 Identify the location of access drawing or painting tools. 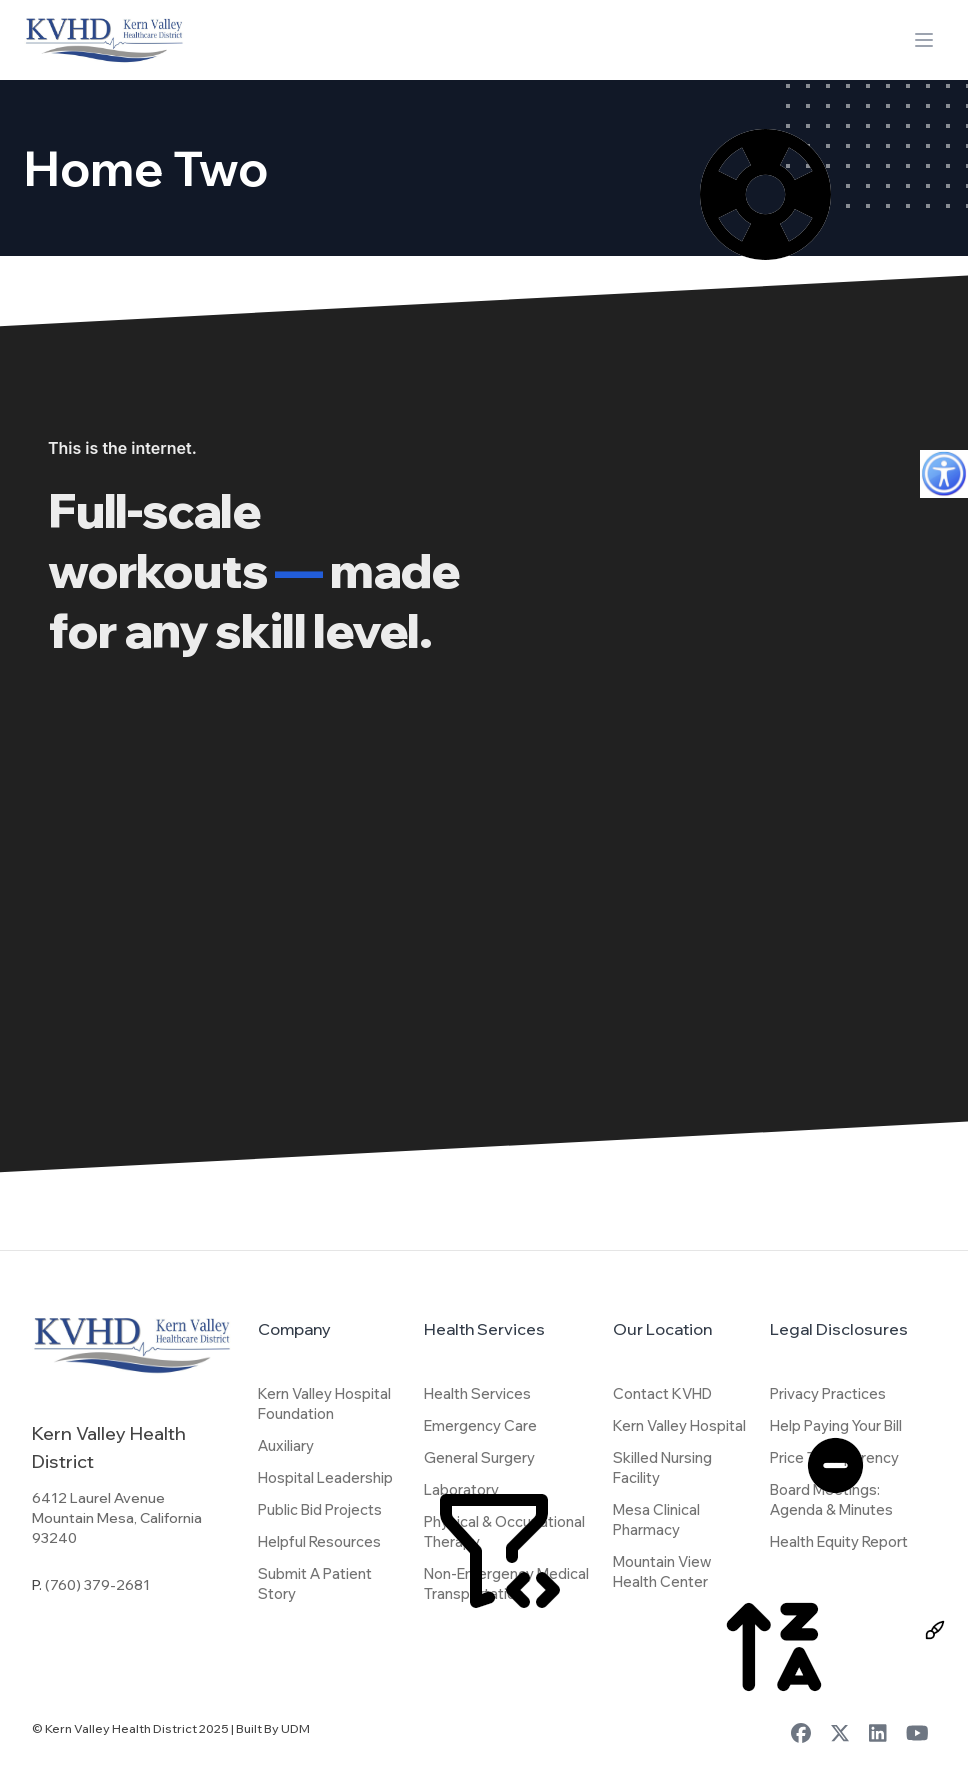
(935, 1630).